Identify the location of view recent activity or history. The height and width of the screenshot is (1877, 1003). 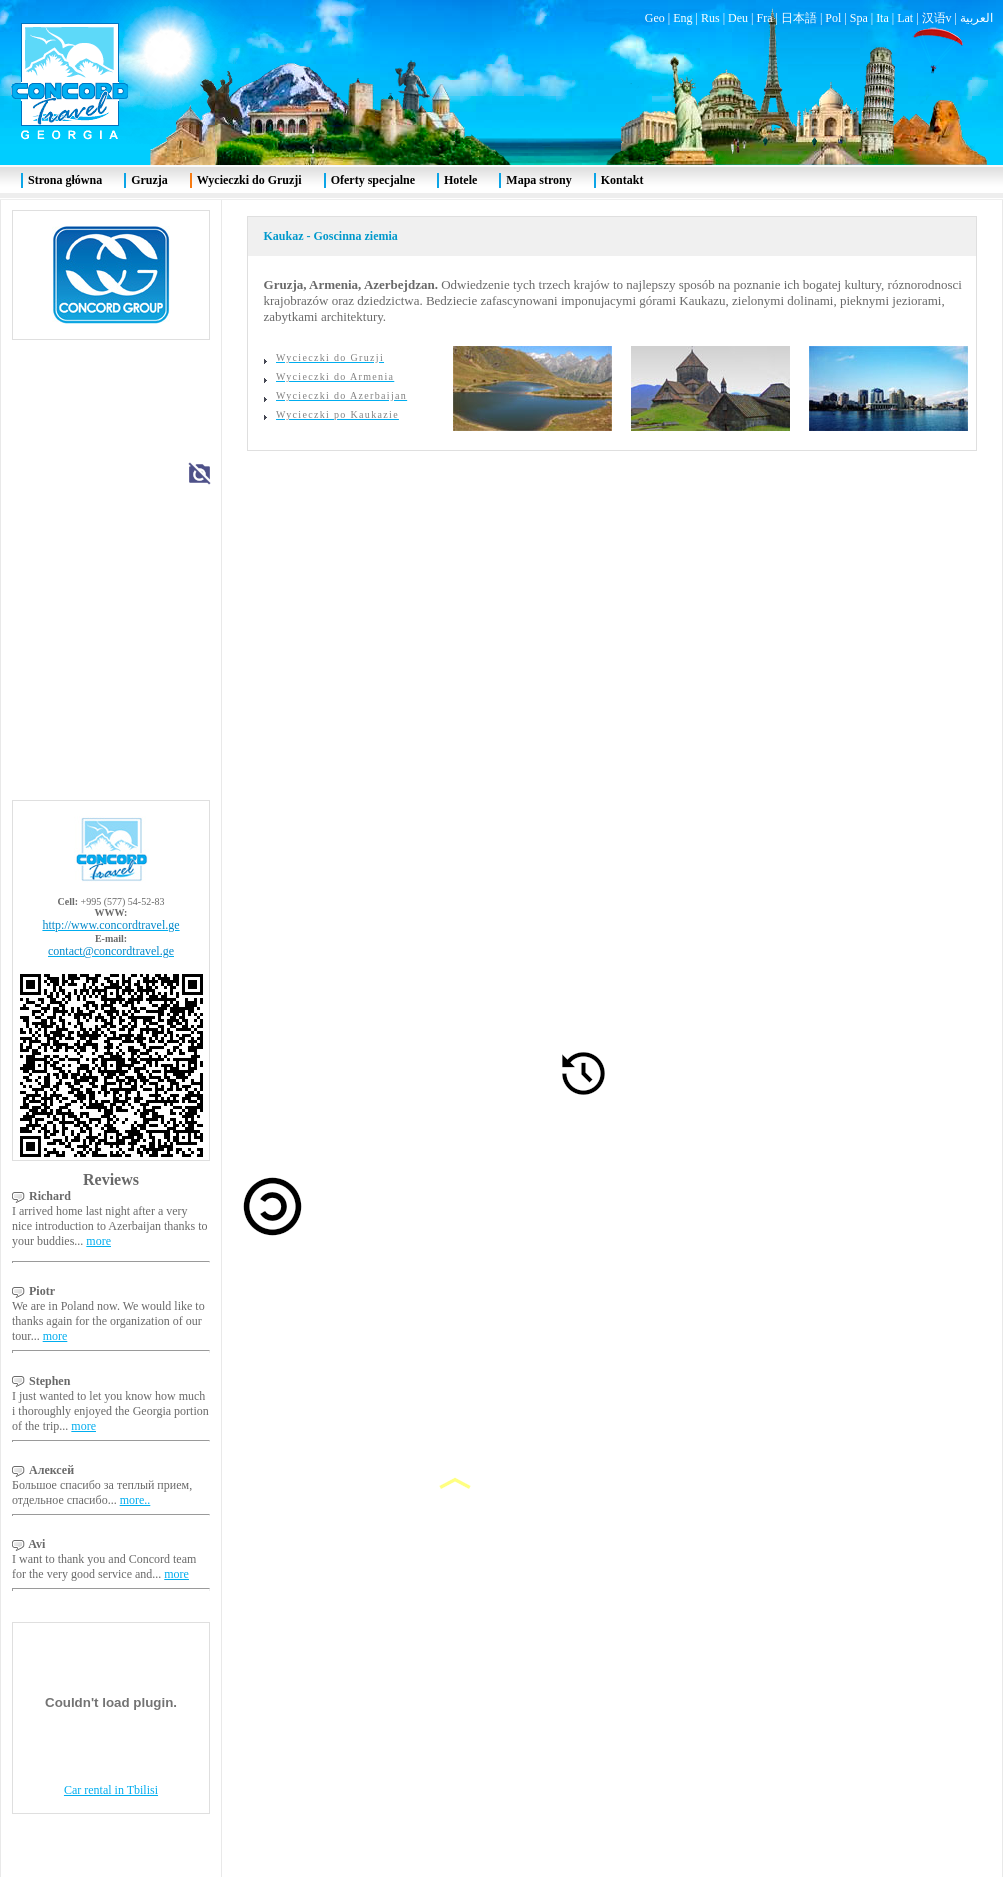
(583, 1073).